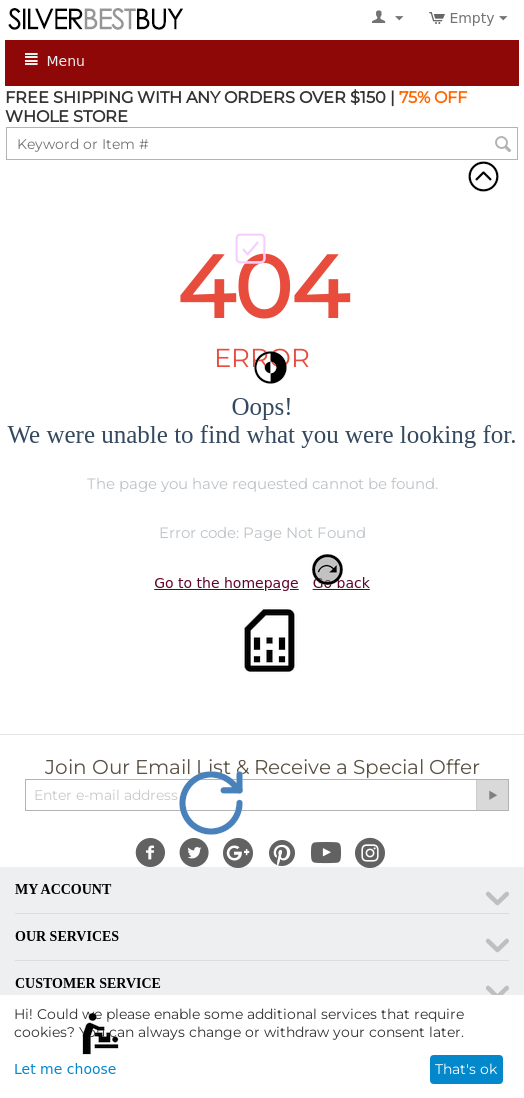 The image size is (524, 1098). What do you see at coordinates (250, 248) in the screenshot?
I see `select or confirm an option` at bounding box center [250, 248].